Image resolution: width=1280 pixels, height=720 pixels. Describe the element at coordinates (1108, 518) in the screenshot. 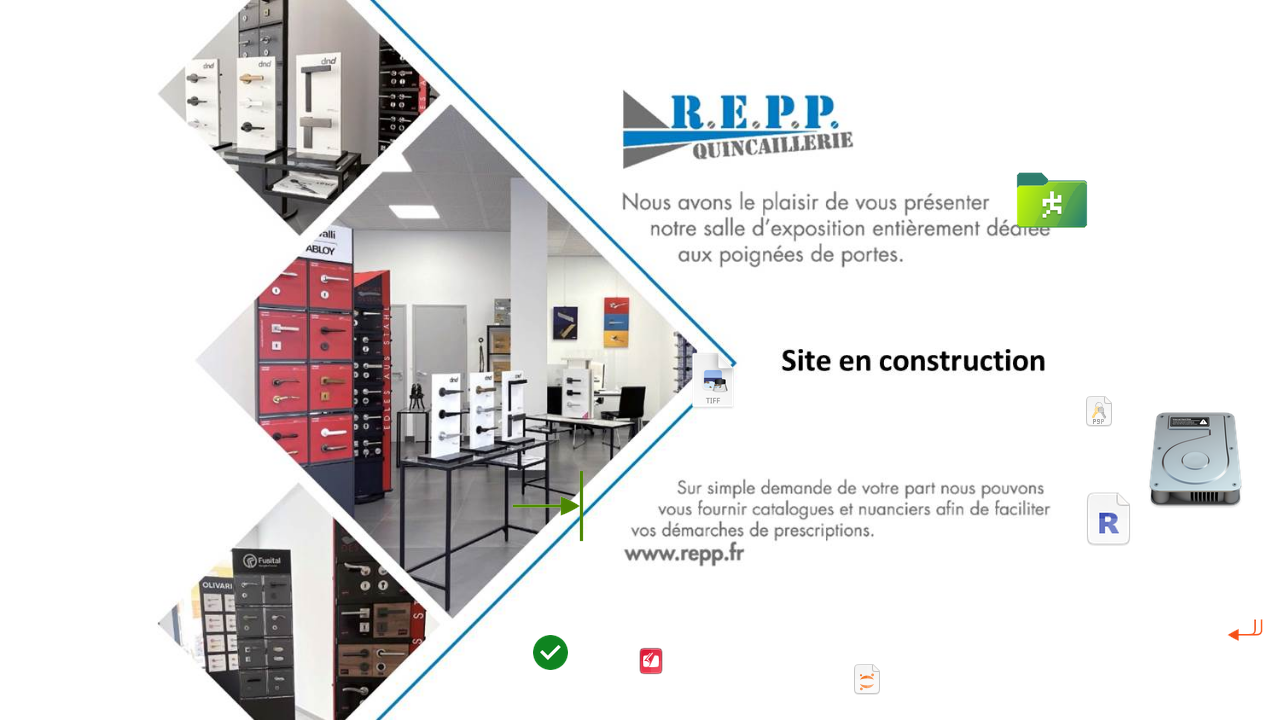

I see `an R programming language source file` at that location.